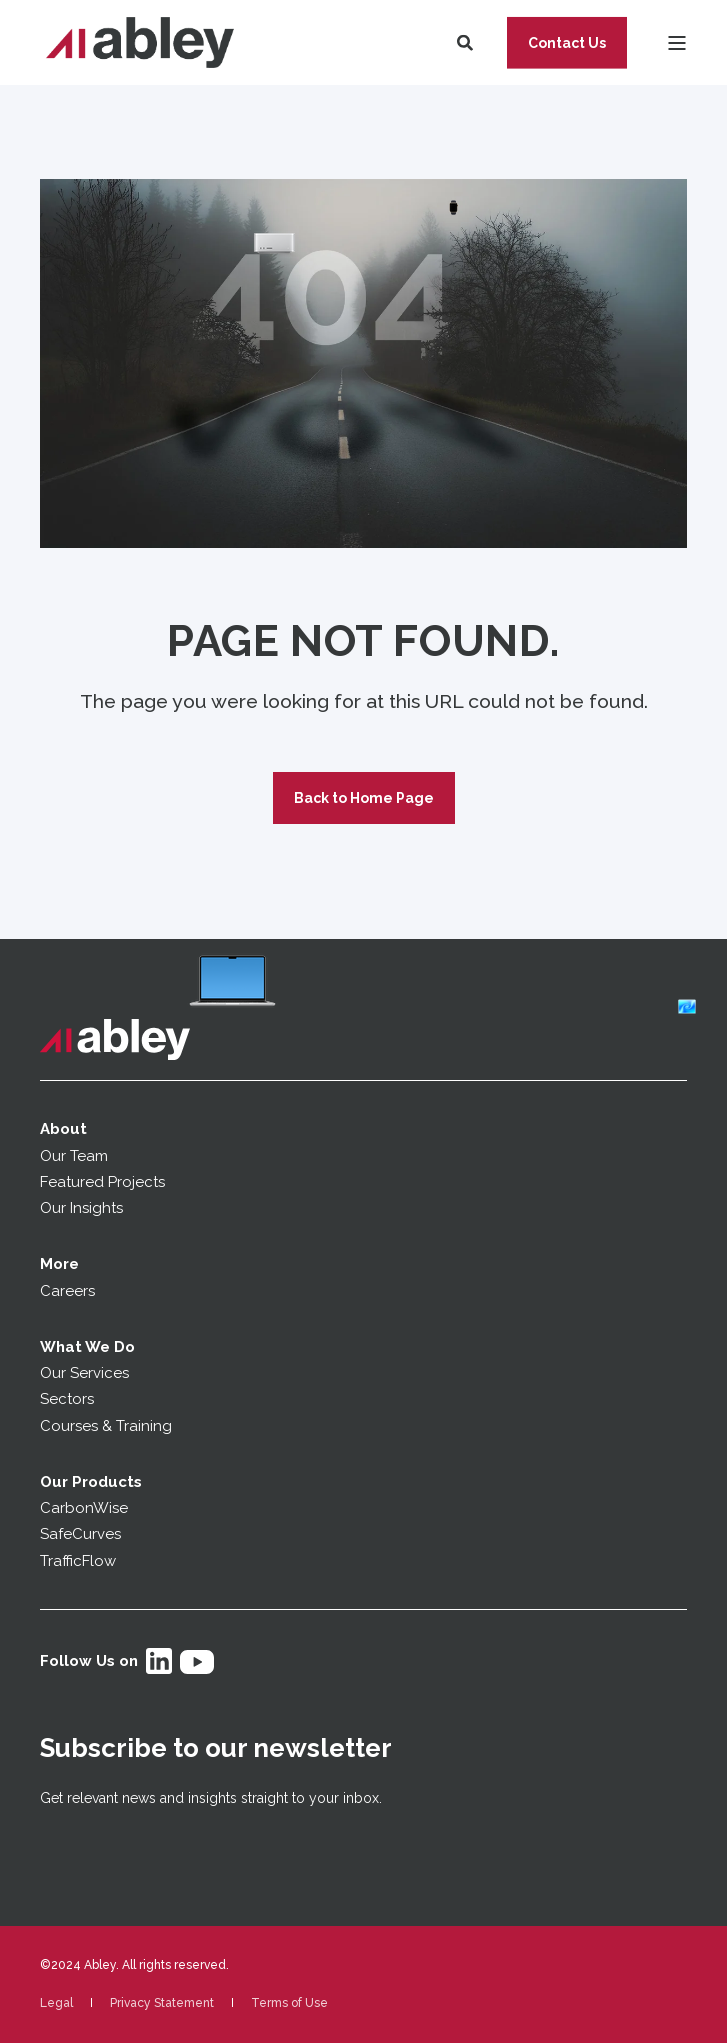 The width and height of the screenshot is (727, 2043). Describe the element at coordinates (232, 973) in the screenshot. I see `indicates this device is a MacBook Air` at that location.